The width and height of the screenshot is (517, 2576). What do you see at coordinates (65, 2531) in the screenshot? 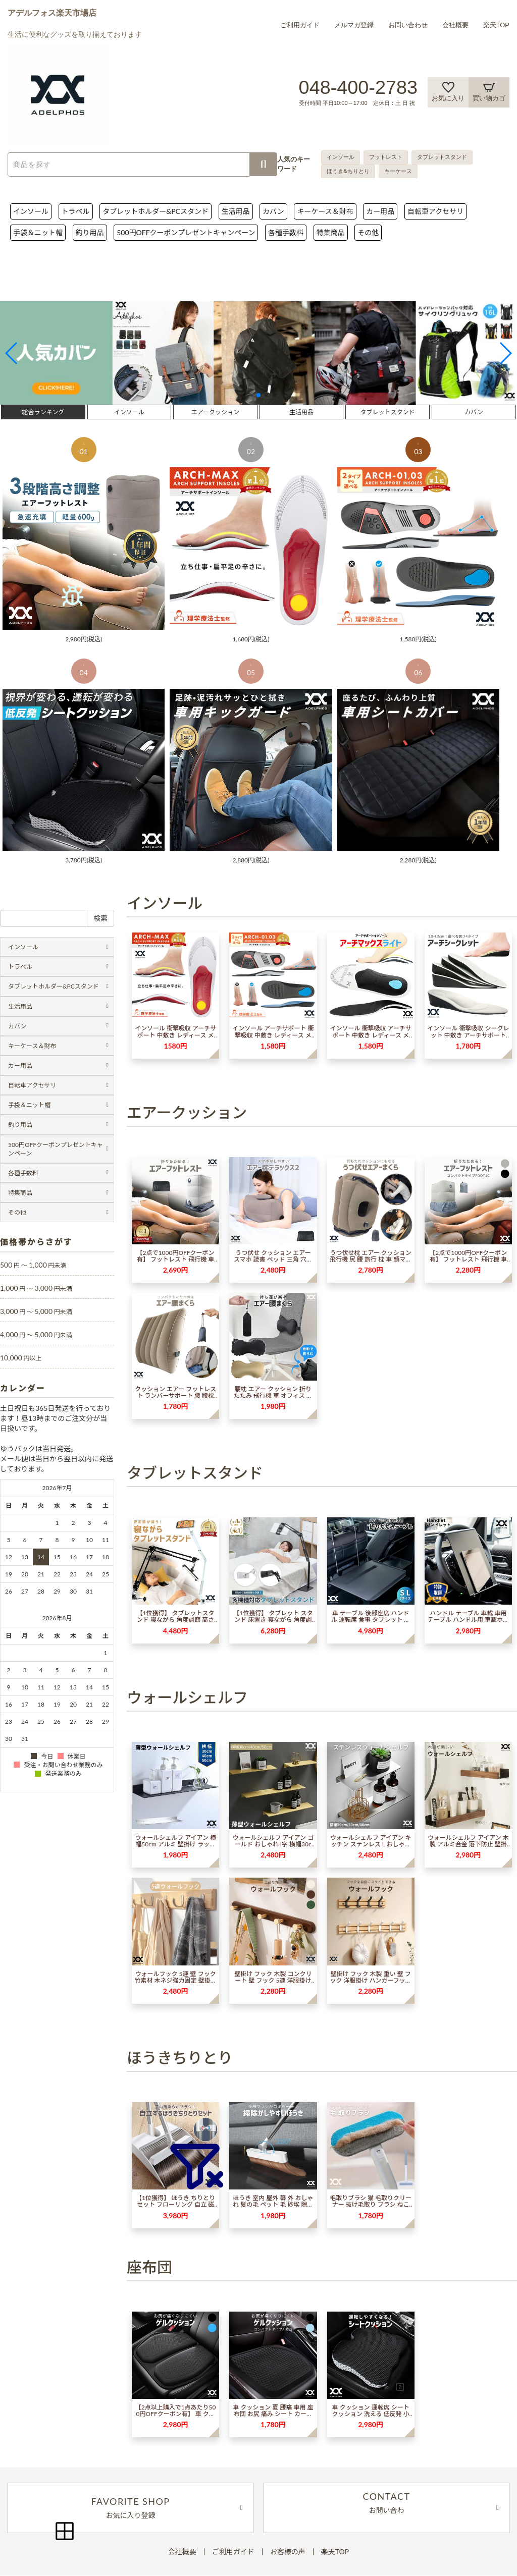
I see `view items in grid layout` at bounding box center [65, 2531].